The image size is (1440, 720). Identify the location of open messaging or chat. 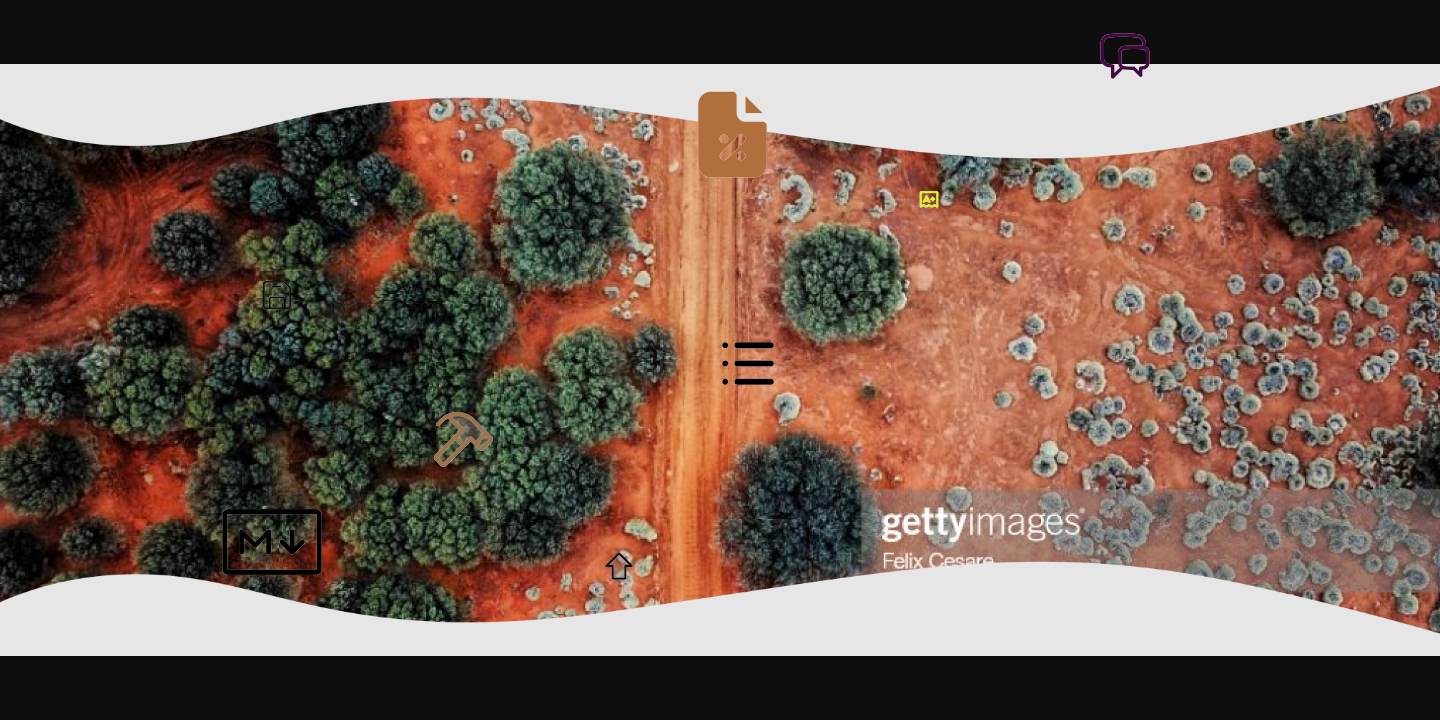
(1125, 56).